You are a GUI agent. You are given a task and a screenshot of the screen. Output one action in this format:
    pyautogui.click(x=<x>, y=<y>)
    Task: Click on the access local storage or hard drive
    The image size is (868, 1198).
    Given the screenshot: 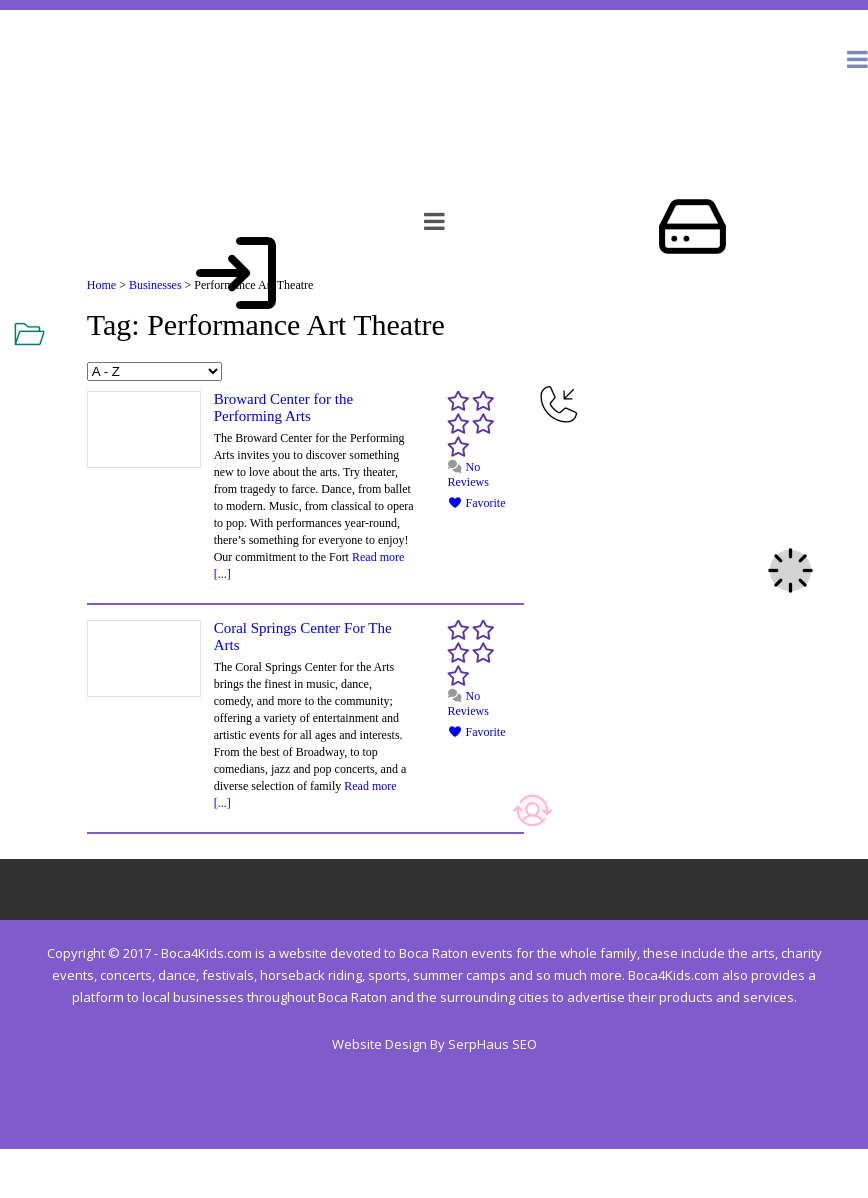 What is the action you would take?
    pyautogui.click(x=692, y=226)
    